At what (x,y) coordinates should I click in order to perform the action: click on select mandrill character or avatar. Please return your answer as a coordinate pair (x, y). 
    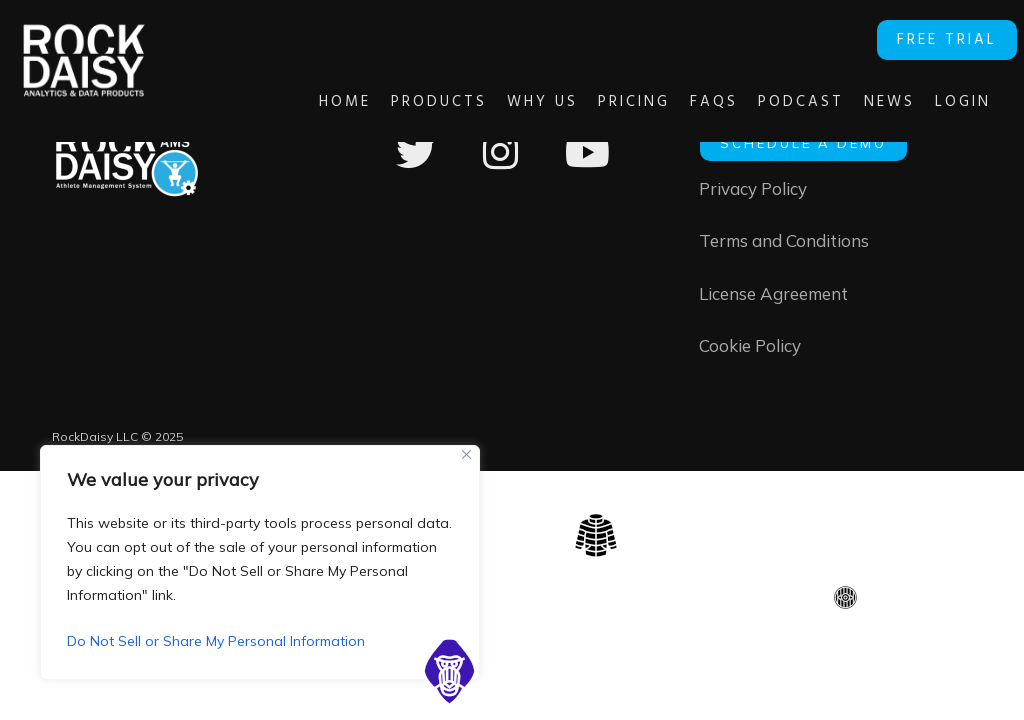
    Looking at the image, I should click on (449, 671).